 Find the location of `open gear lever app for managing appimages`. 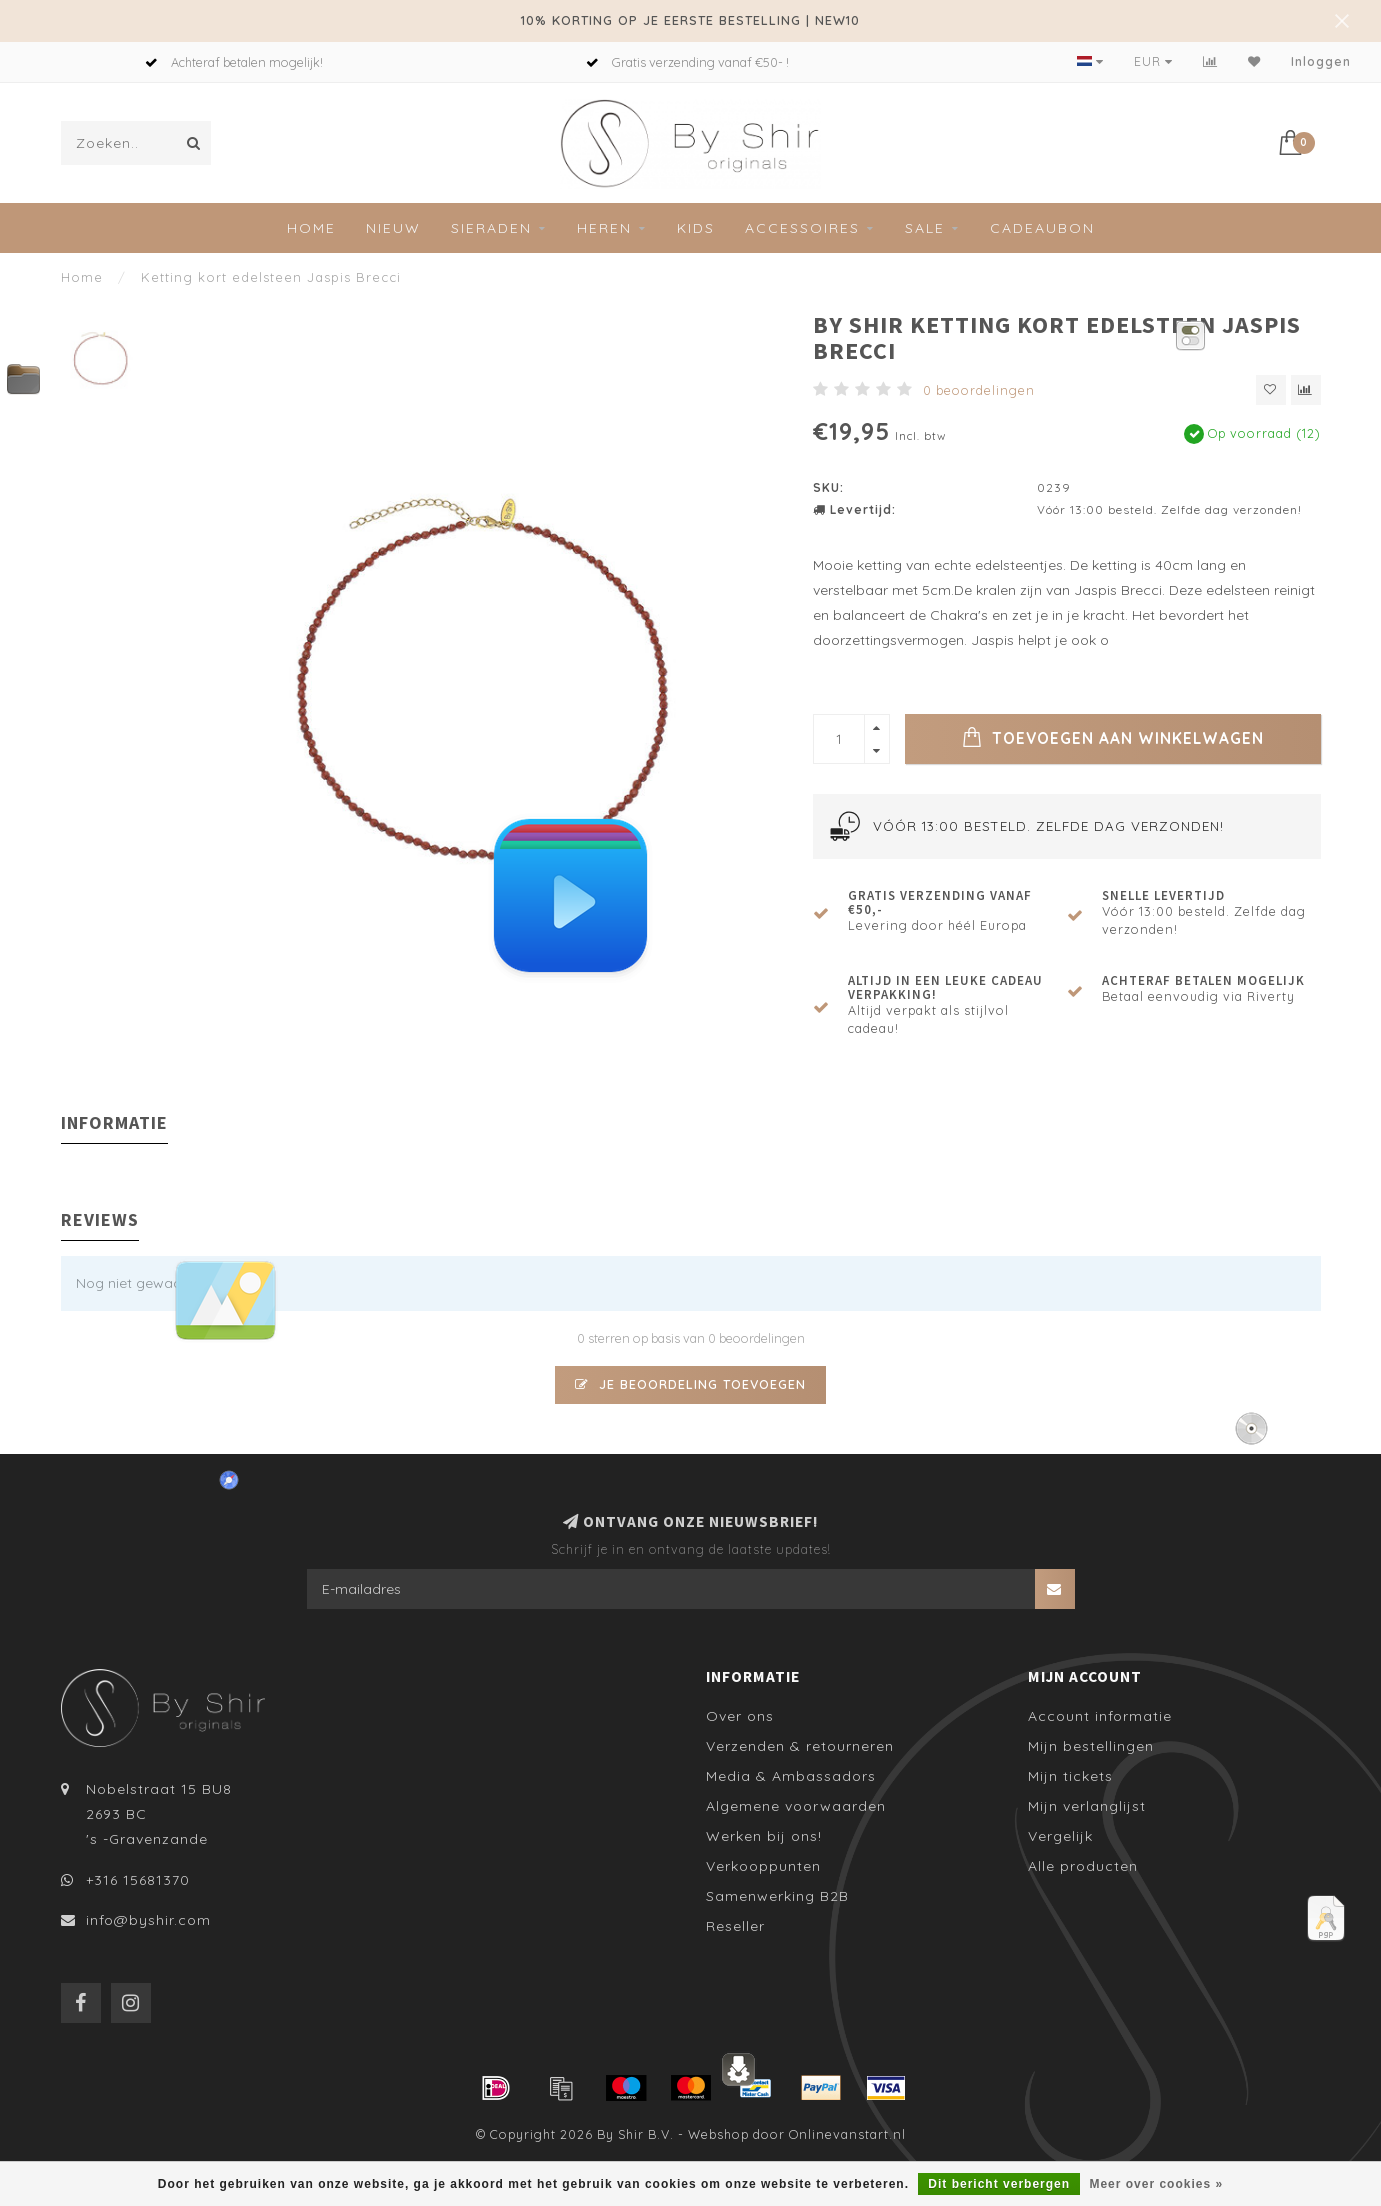

open gear lever app for managing appimages is located at coordinates (738, 2069).